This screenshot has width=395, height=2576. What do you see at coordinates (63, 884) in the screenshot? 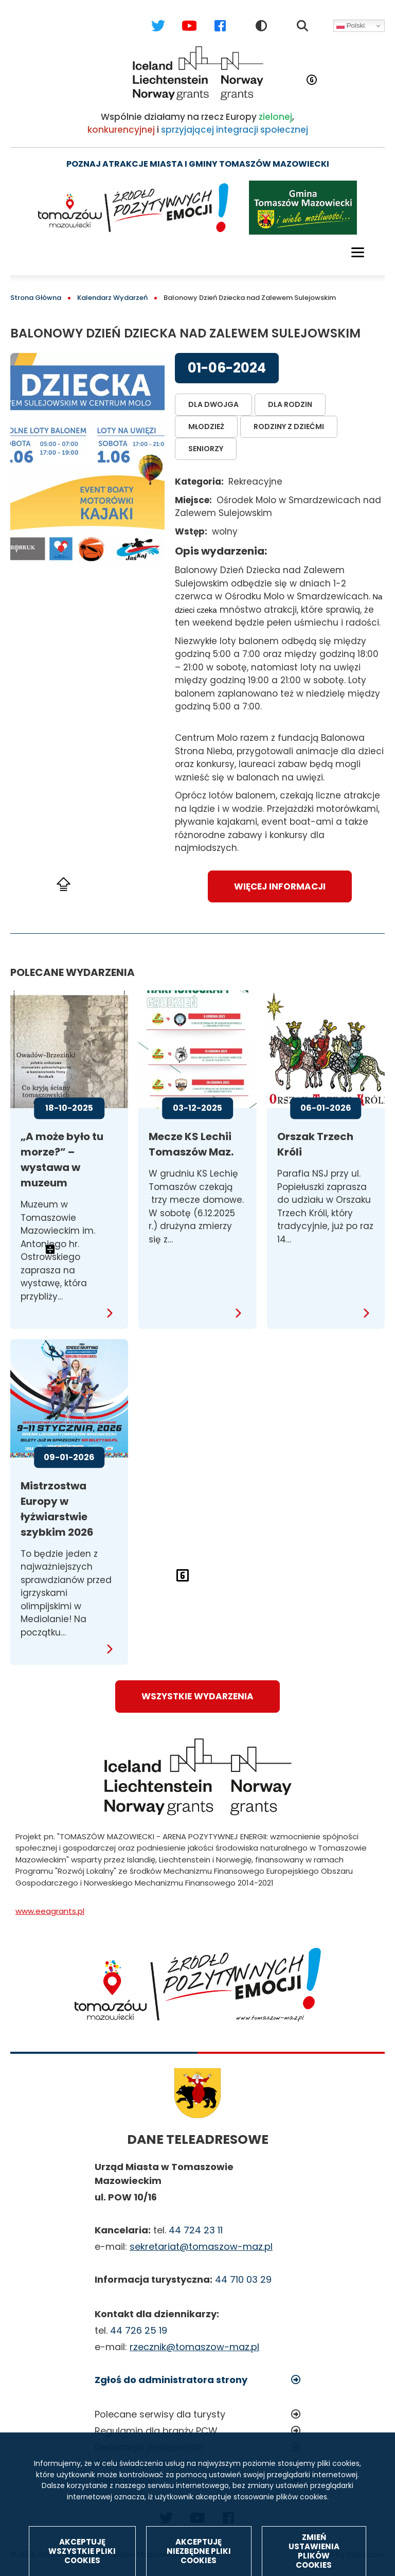
I see `upload file or content` at bounding box center [63, 884].